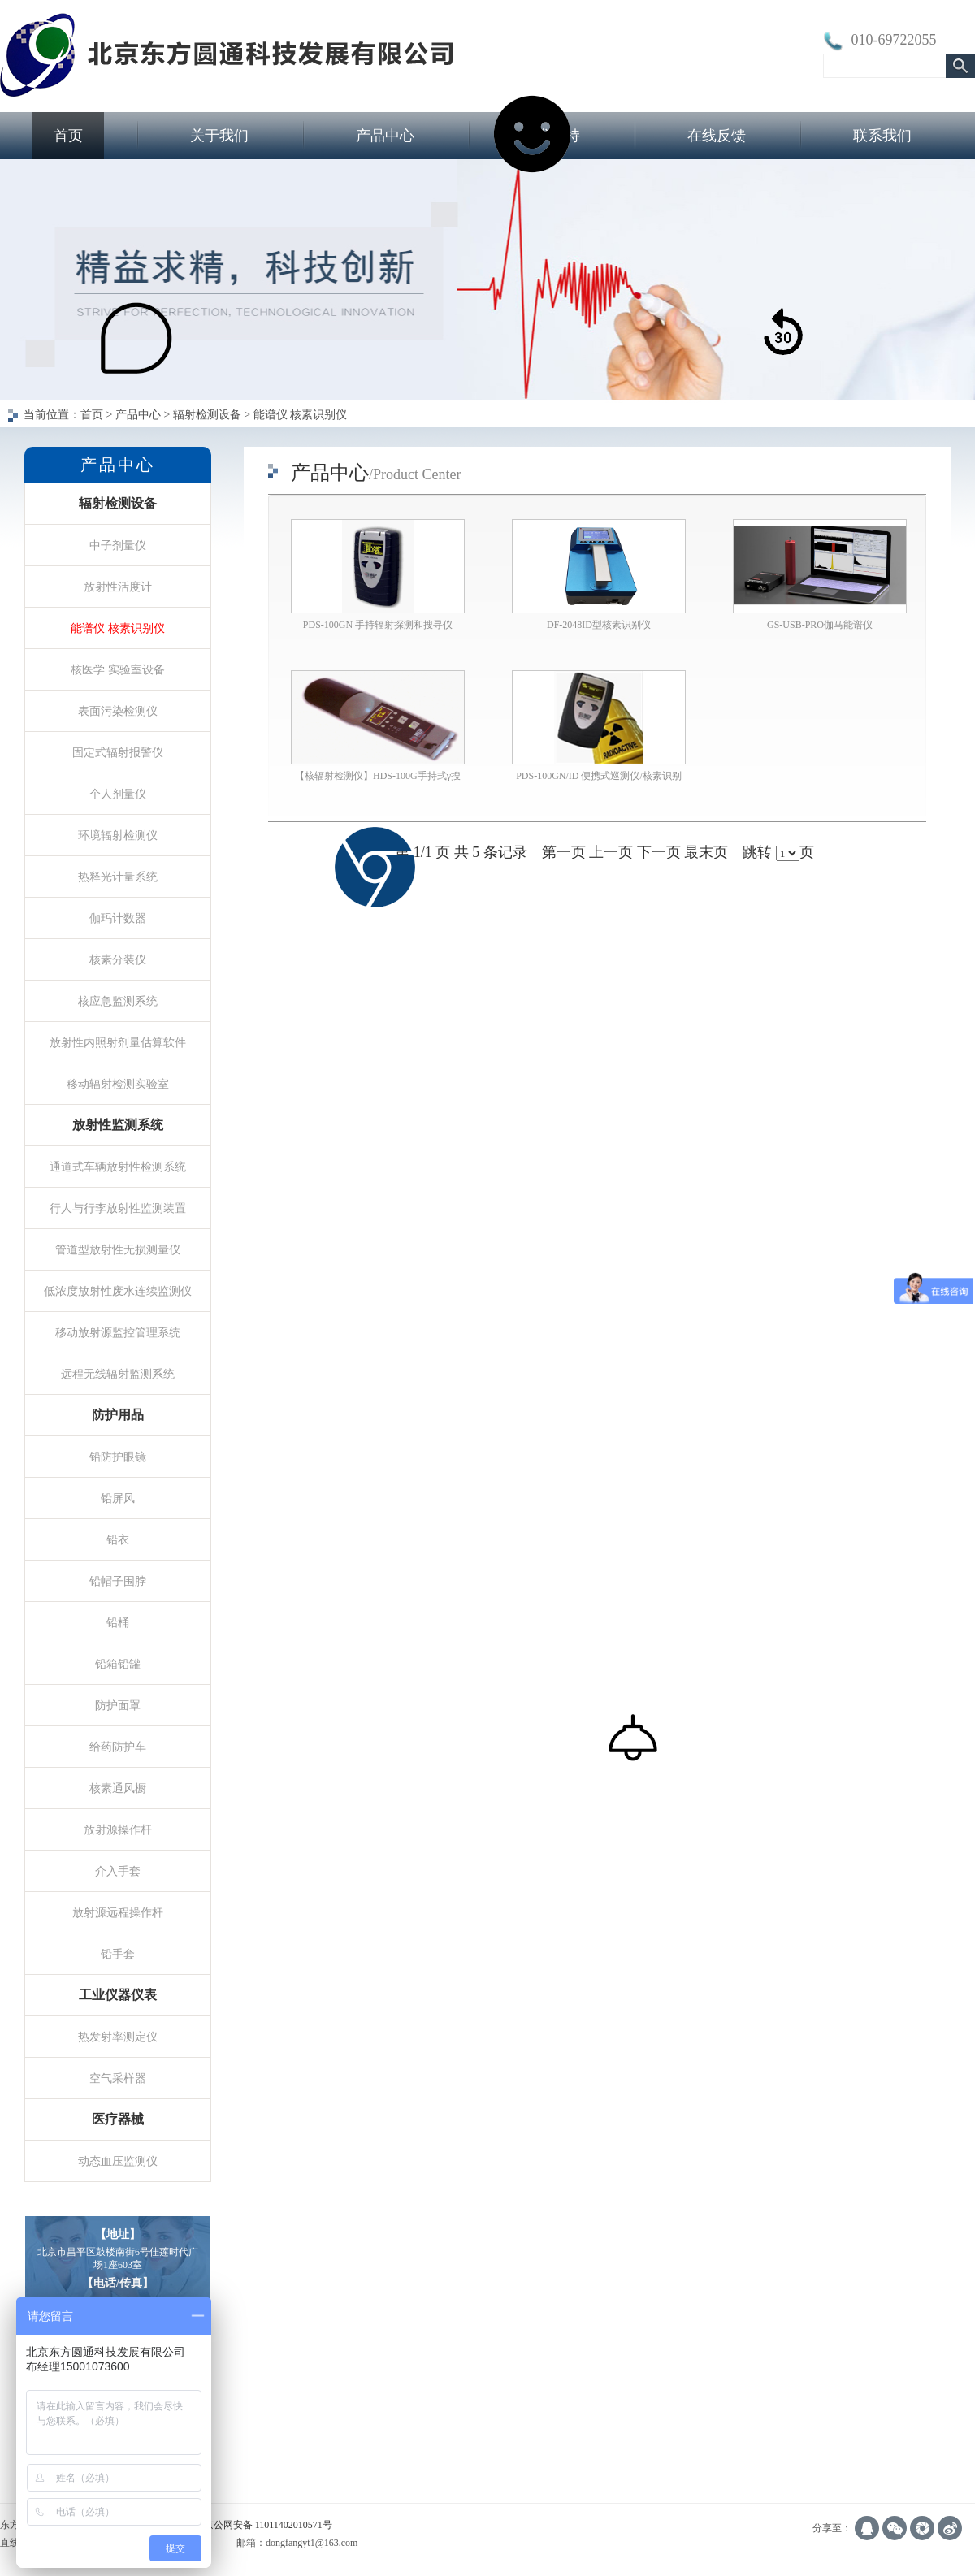 Image resolution: width=975 pixels, height=2576 pixels. What do you see at coordinates (135, 340) in the screenshot?
I see `open chat or messaging` at bounding box center [135, 340].